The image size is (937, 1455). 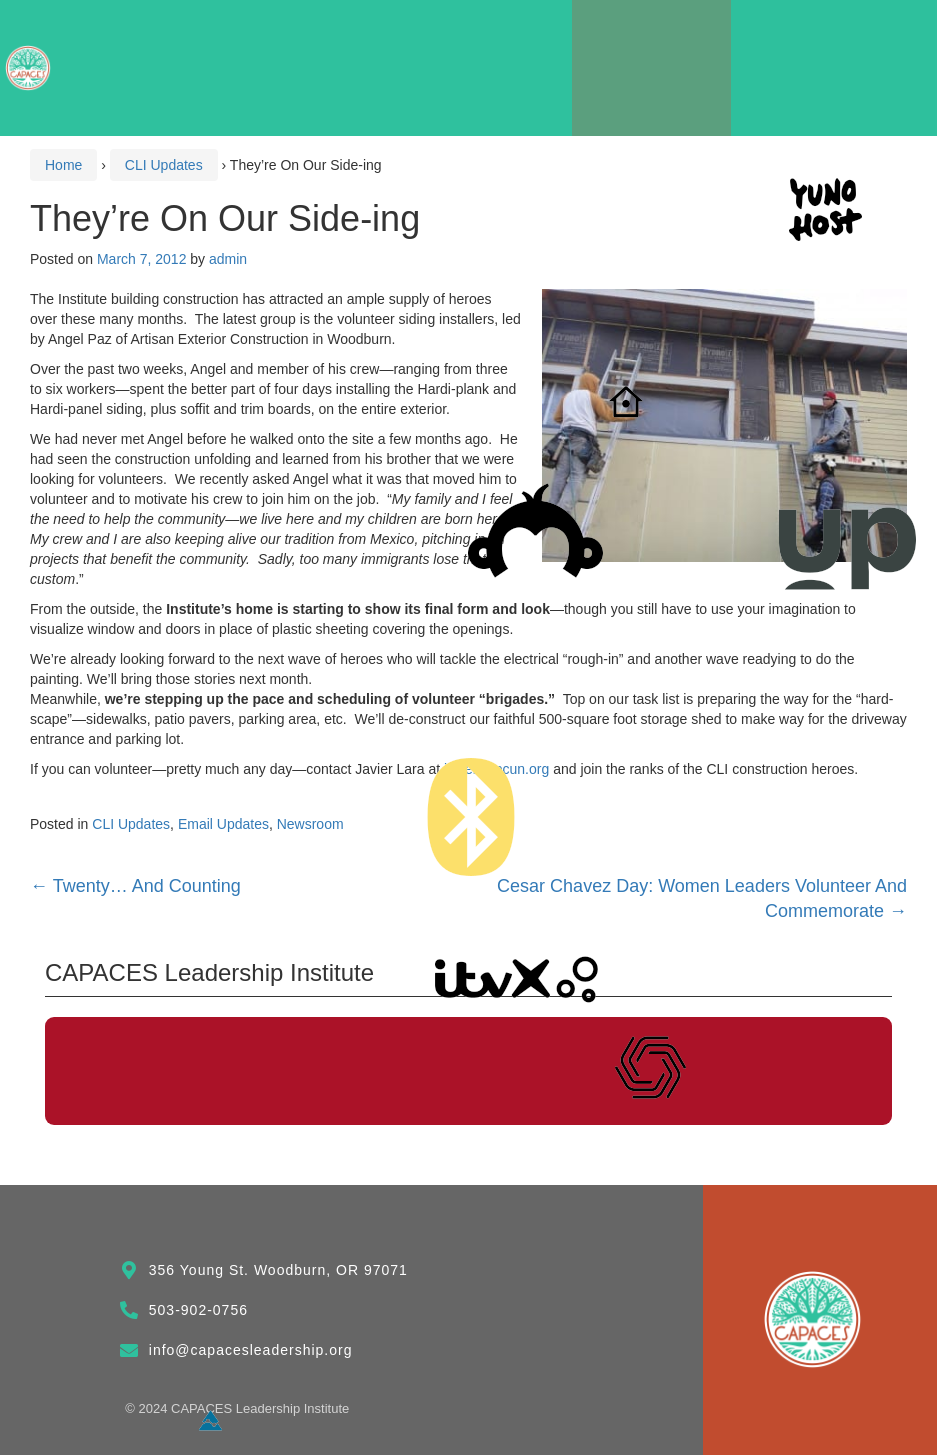 What do you see at coordinates (579, 979) in the screenshot?
I see `view bubble chart visualization` at bounding box center [579, 979].